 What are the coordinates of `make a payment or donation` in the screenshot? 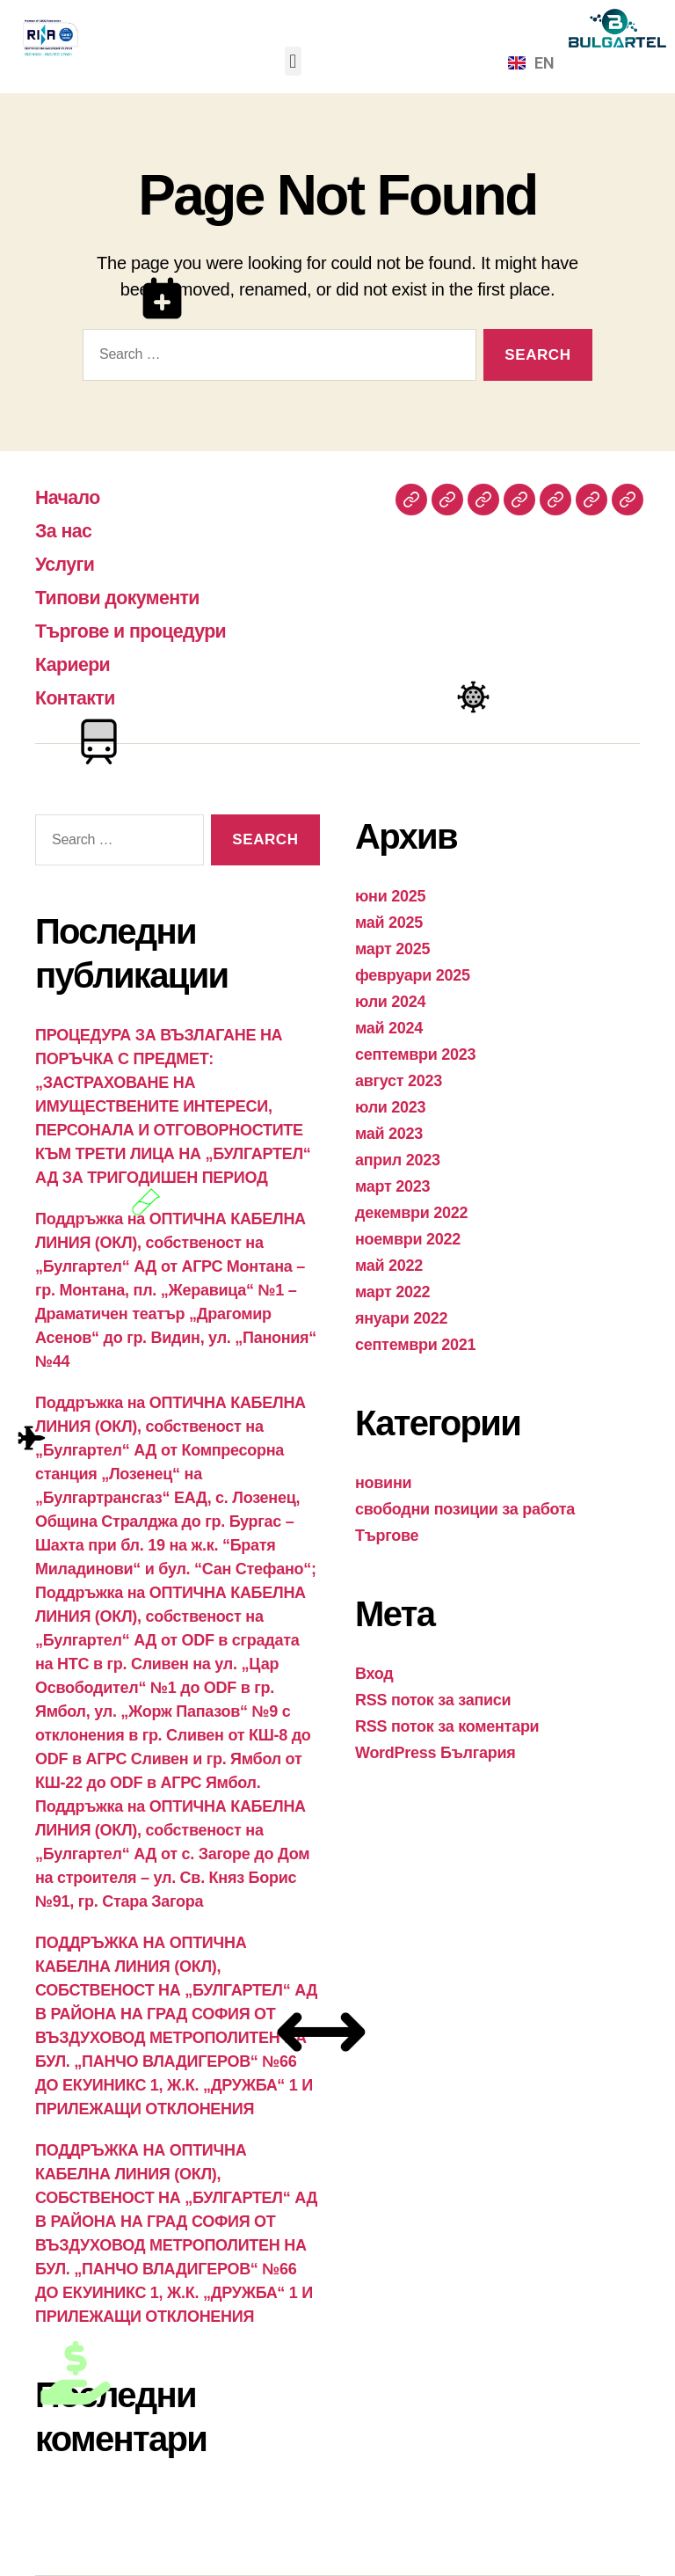 It's located at (76, 2374).